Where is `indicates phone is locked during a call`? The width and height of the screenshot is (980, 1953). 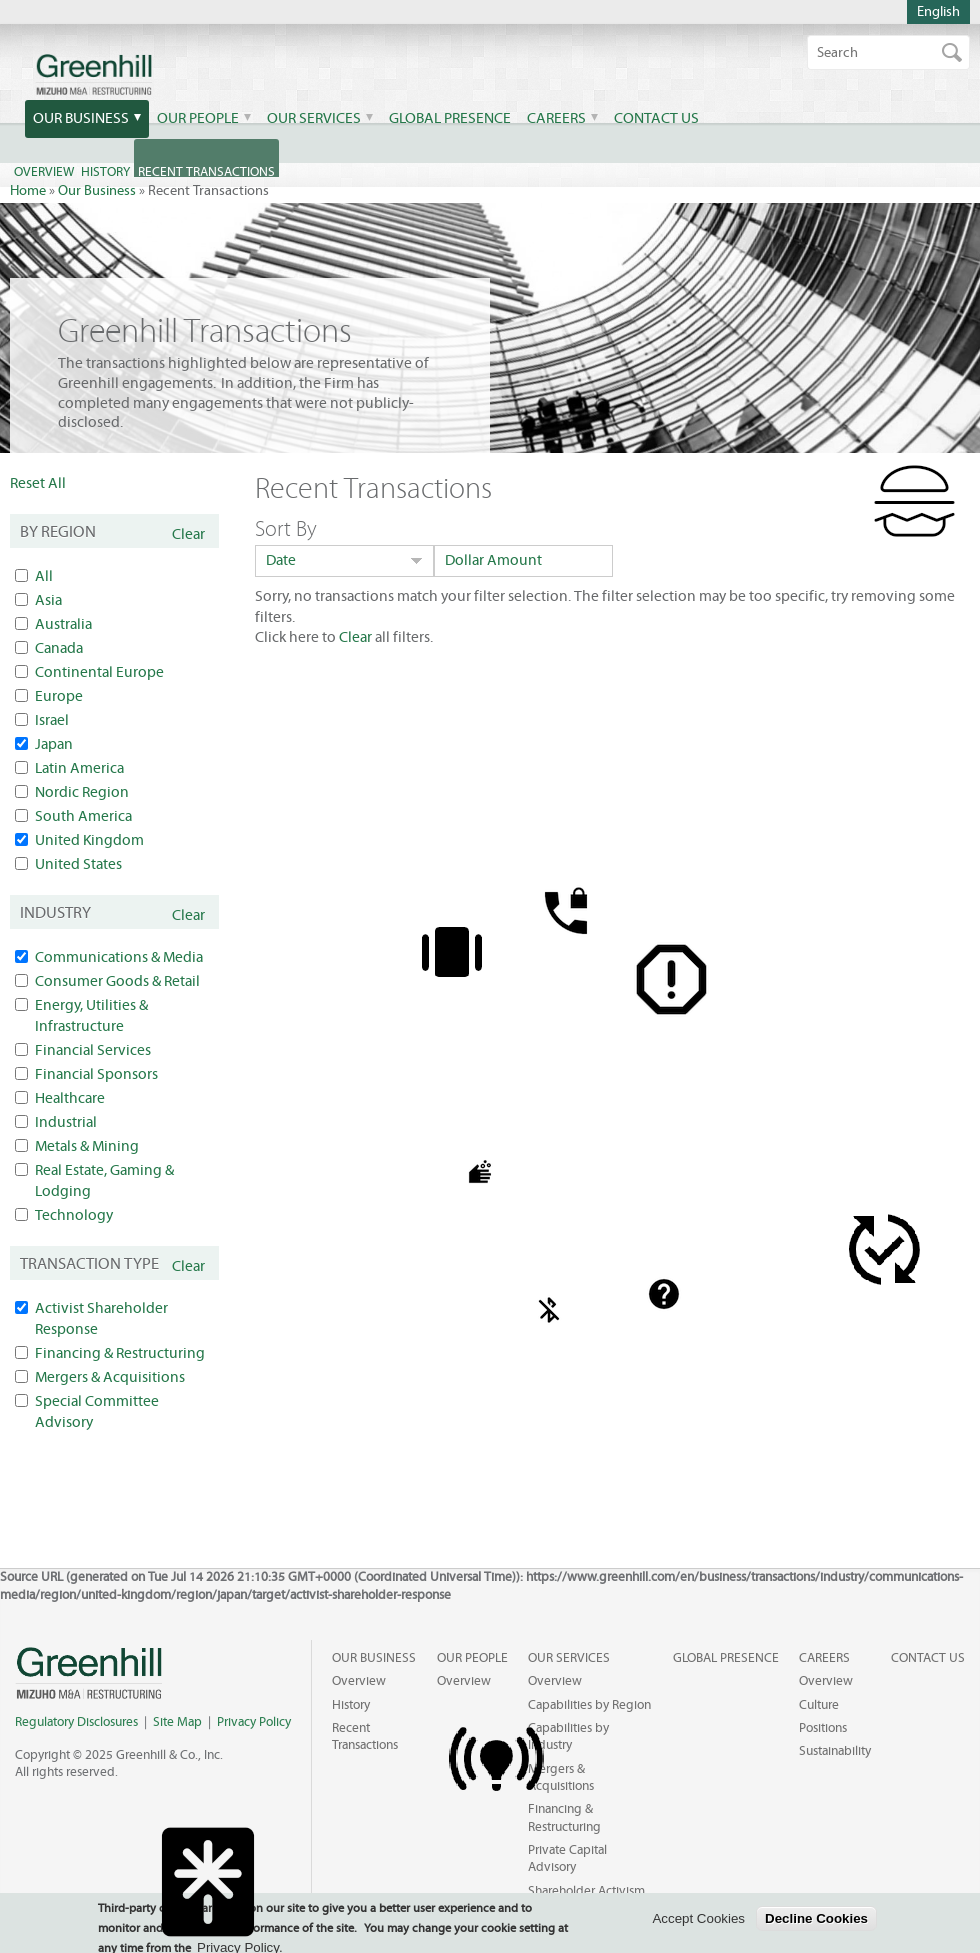 indicates phone is locked during a call is located at coordinates (566, 913).